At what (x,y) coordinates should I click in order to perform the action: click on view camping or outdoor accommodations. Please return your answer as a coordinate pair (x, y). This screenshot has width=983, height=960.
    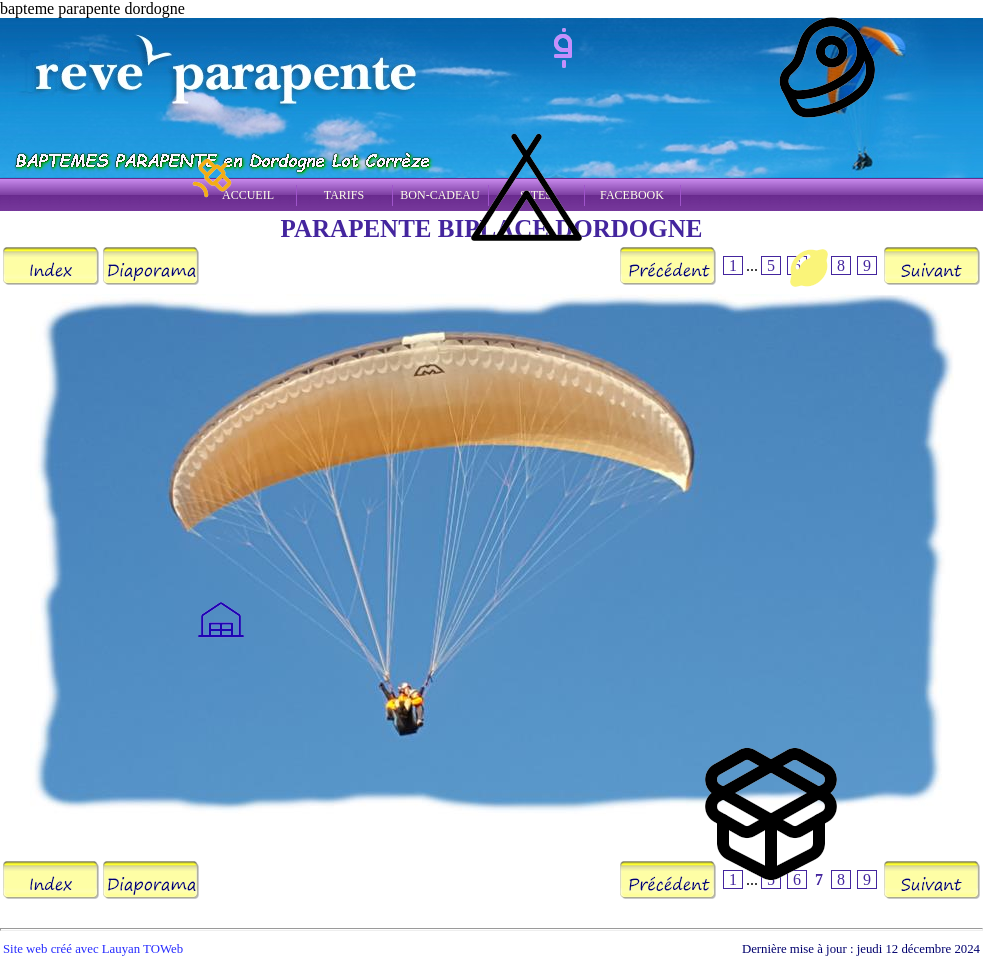
    Looking at the image, I should click on (526, 193).